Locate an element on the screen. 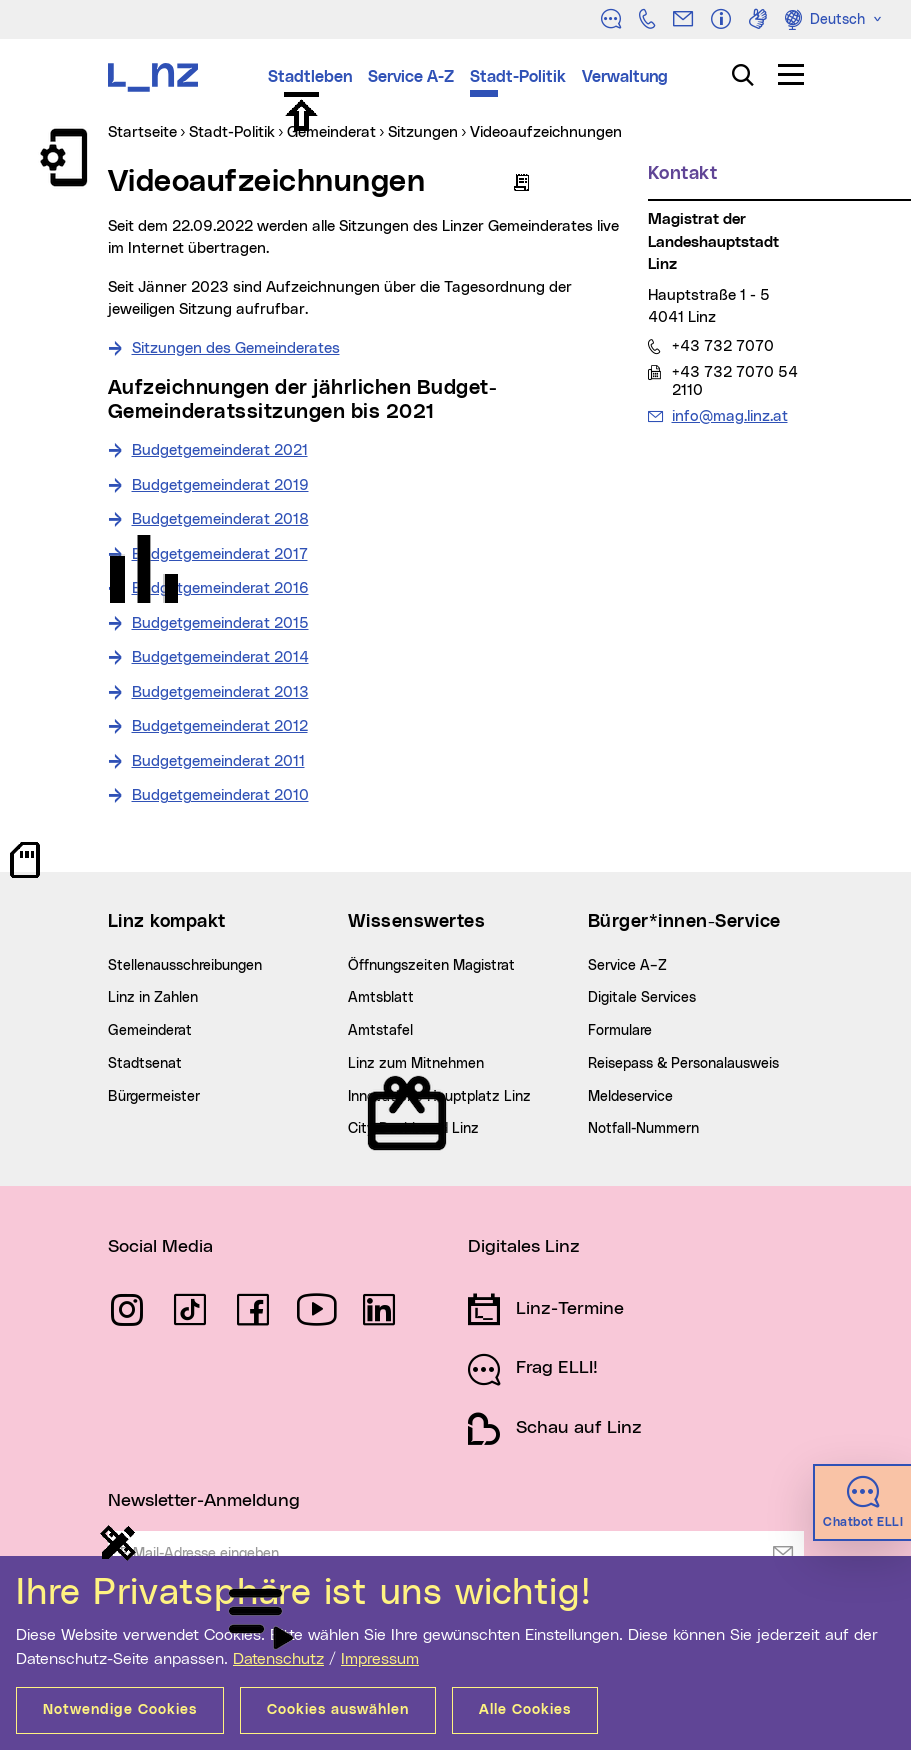 The height and width of the screenshot is (1750, 911). access sd card storage settings is located at coordinates (25, 860).